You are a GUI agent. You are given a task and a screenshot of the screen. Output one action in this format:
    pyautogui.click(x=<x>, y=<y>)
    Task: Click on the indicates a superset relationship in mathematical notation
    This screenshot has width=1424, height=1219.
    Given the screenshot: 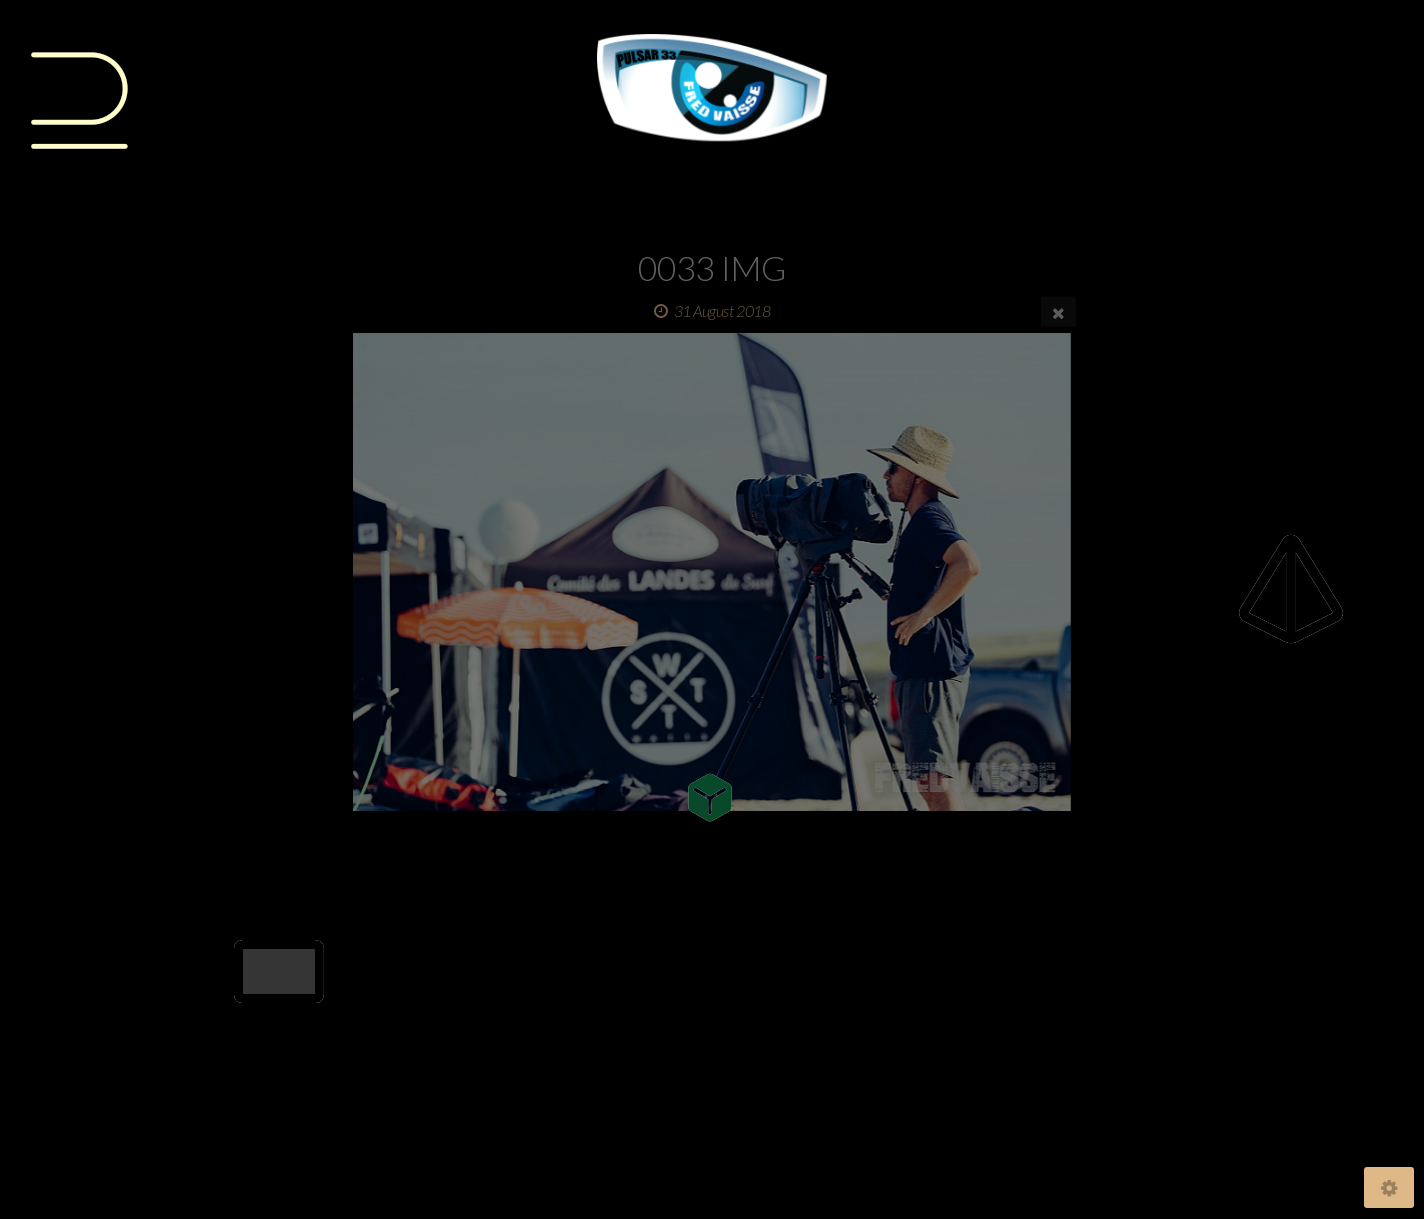 What is the action you would take?
    pyautogui.click(x=77, y=103)
    